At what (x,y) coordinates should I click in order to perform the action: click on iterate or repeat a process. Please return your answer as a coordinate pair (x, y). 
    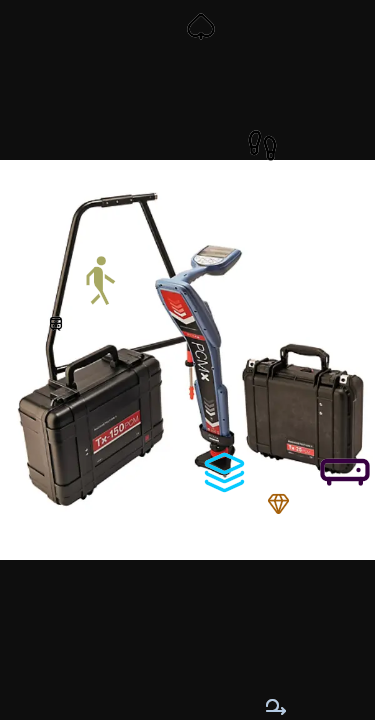
    Looking at the image, I should click on (276, 707).